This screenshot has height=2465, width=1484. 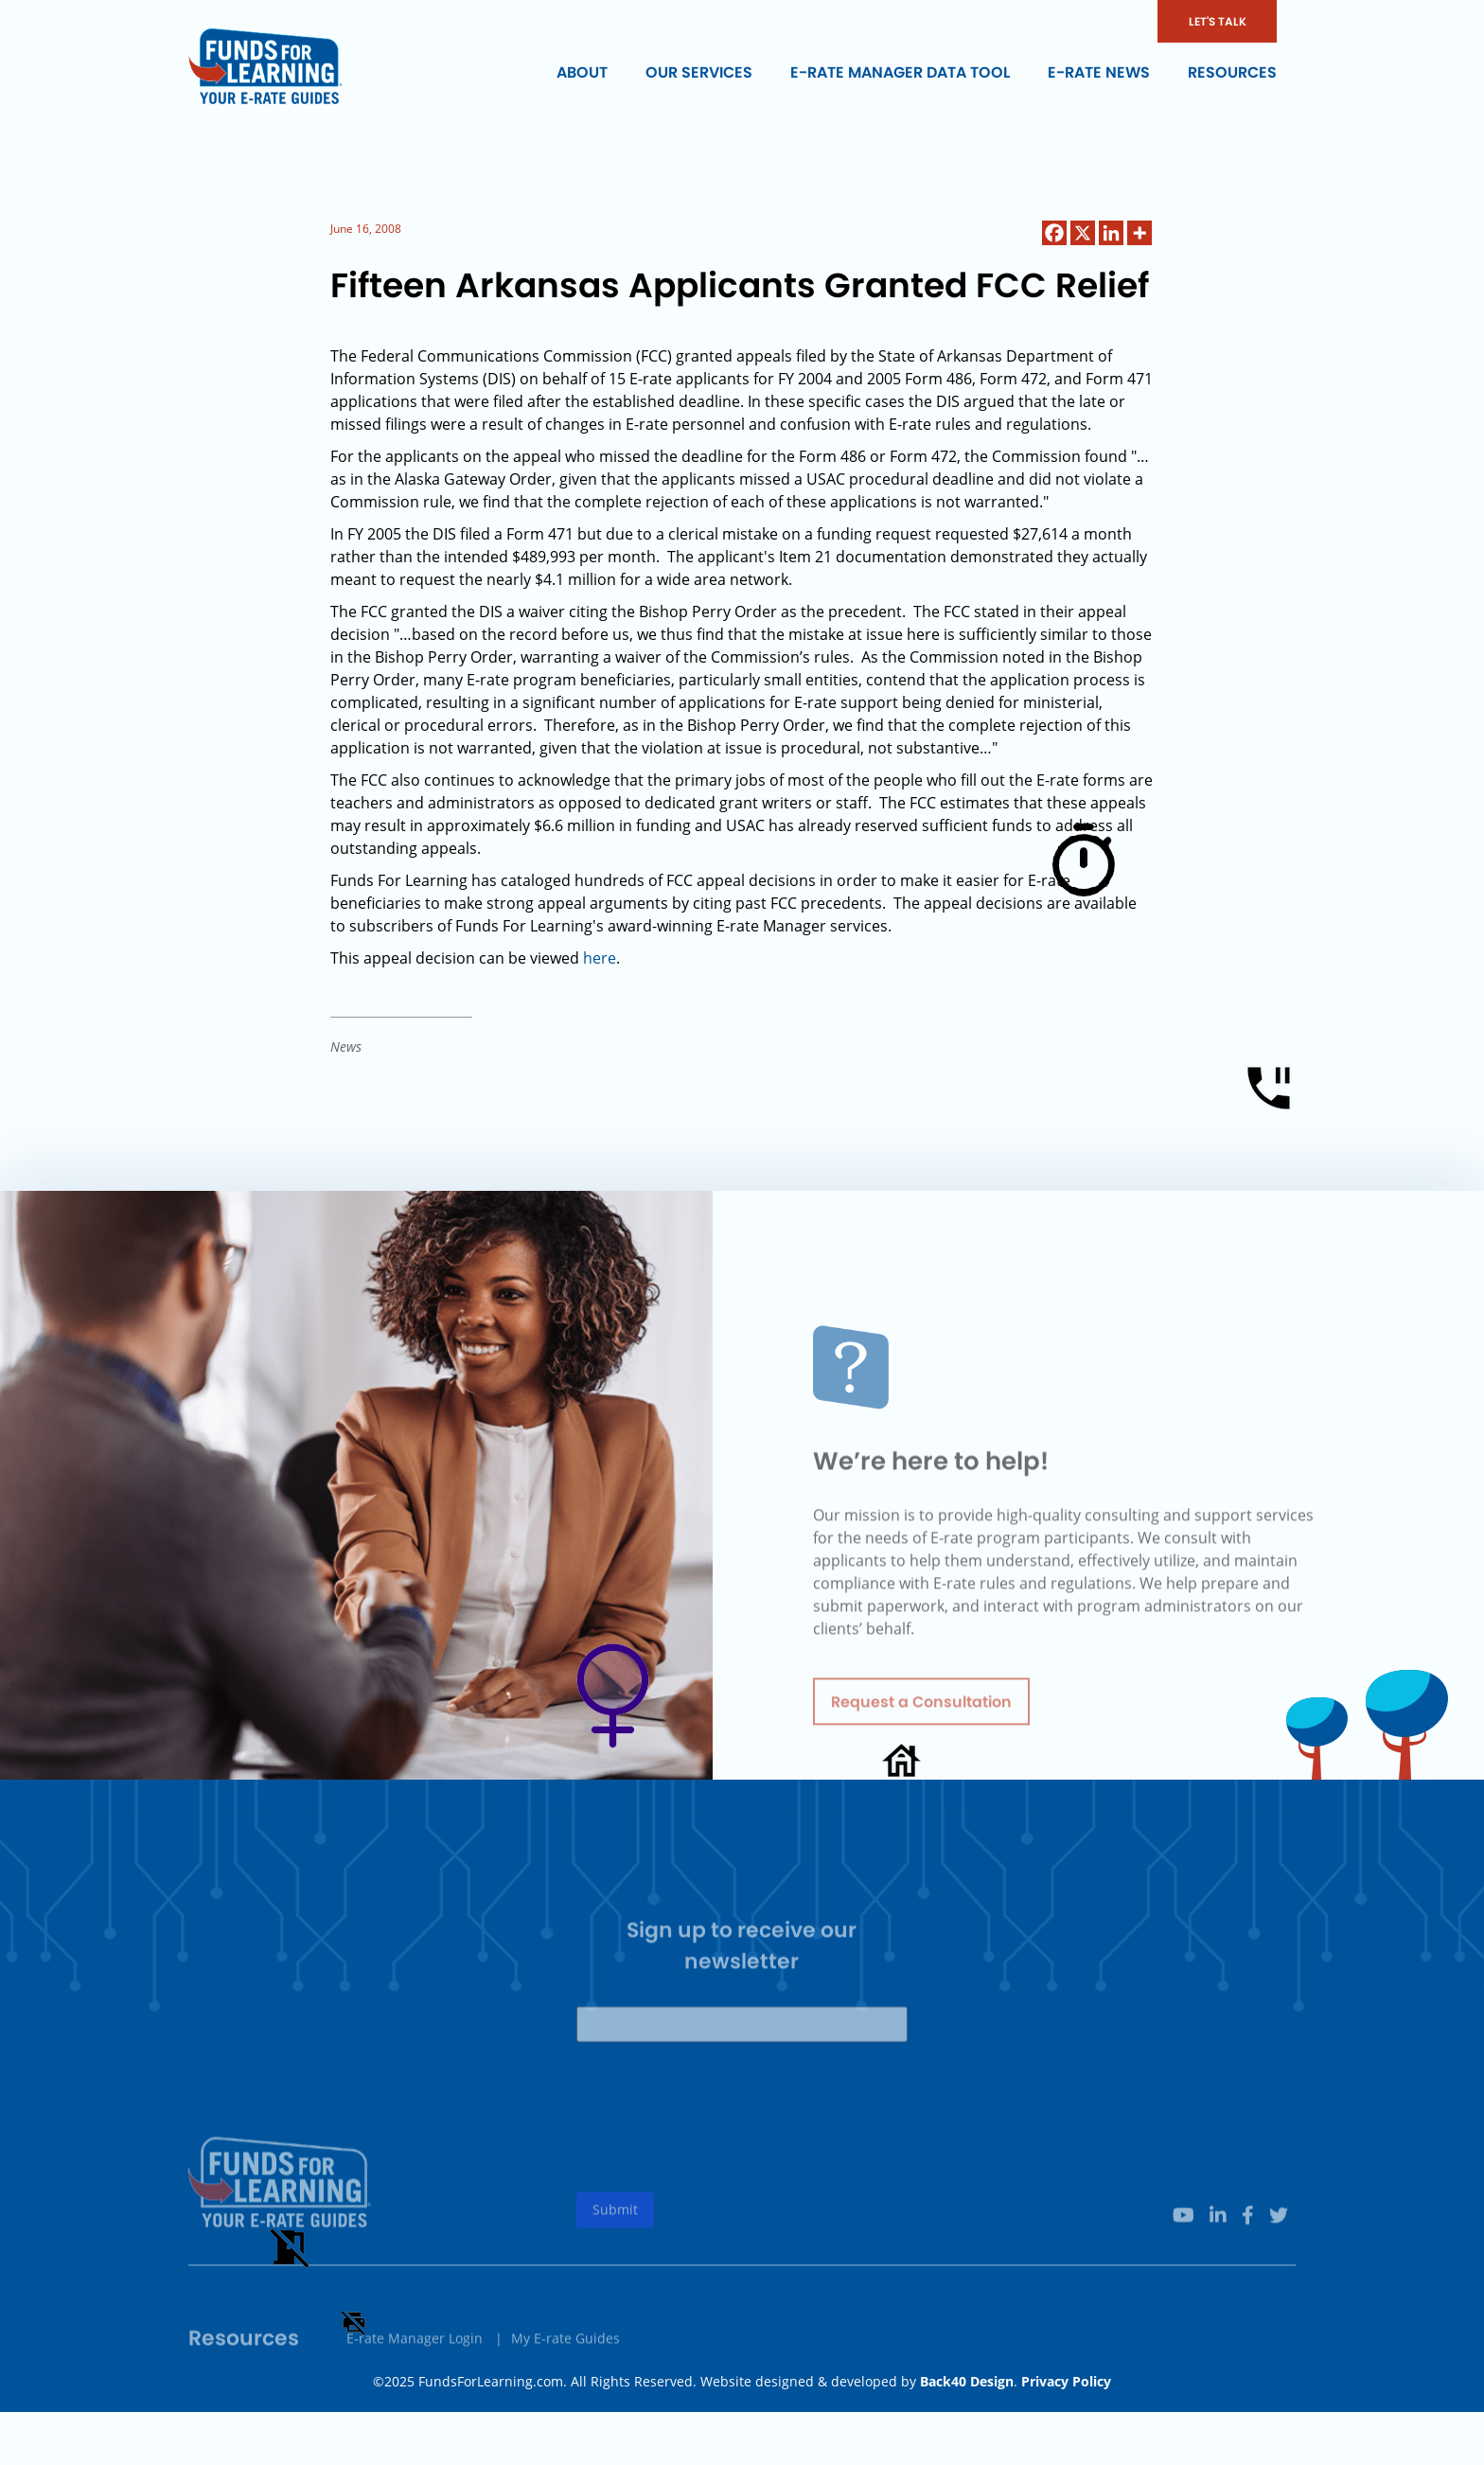 I want to click on go to home screen, so click(x=901, y=1761).